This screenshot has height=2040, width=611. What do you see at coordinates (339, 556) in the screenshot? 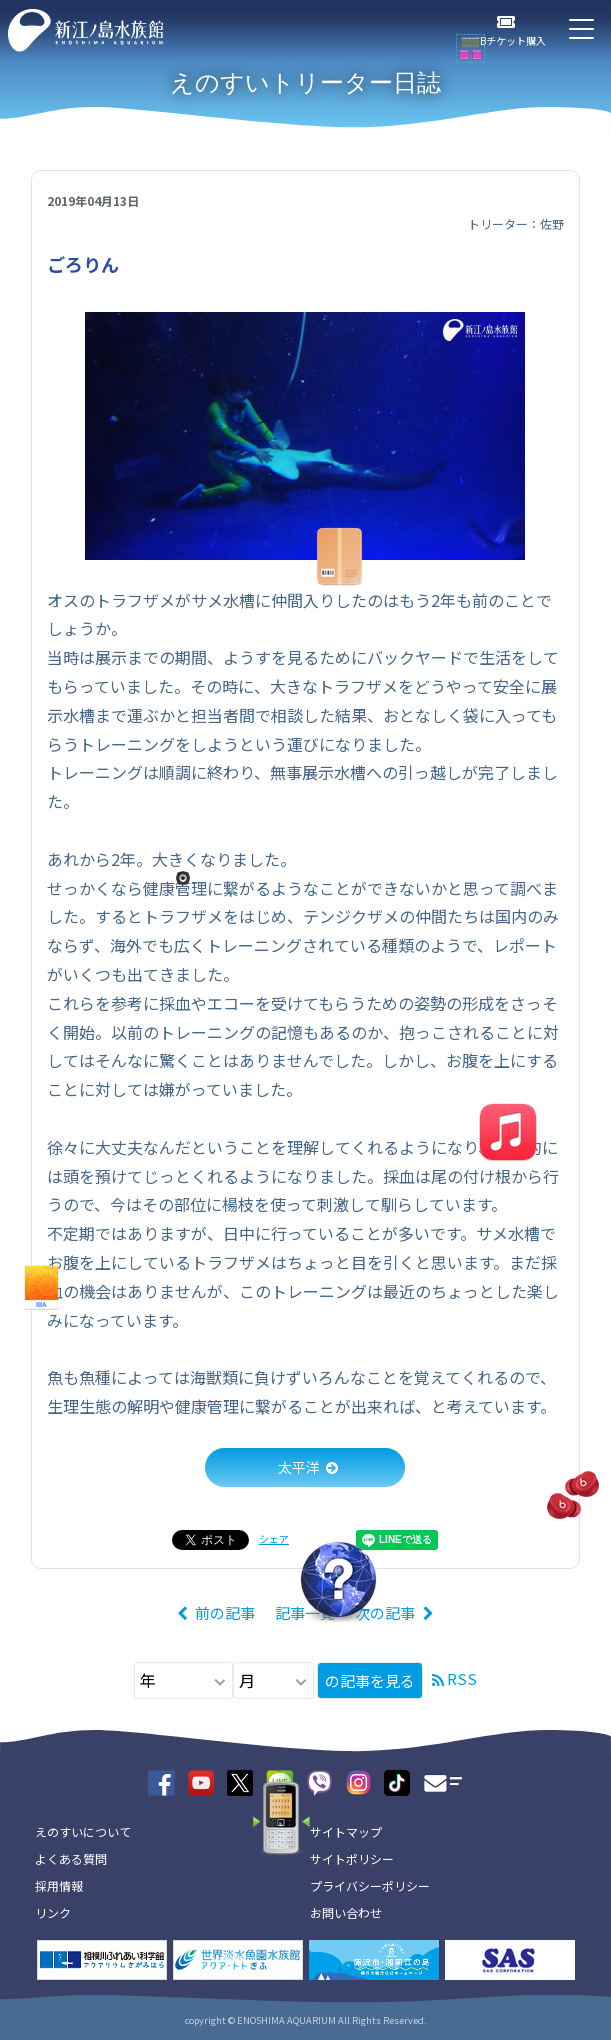
I see `open a package or archive file` at bounding box center [339, 556].